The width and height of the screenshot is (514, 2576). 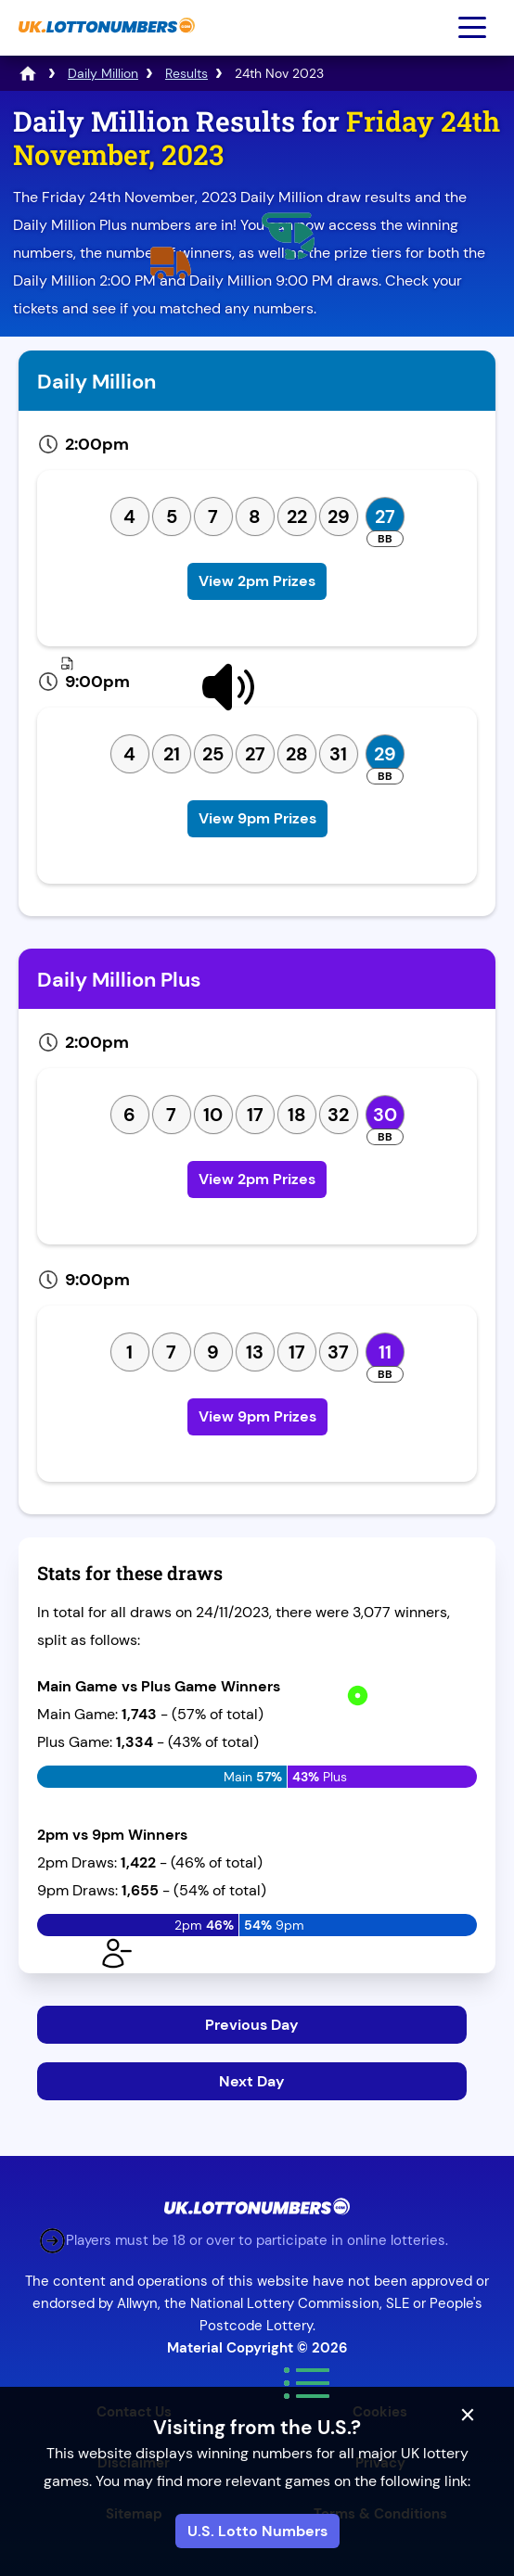 I want to click on indicates seafood or shellfish menu items, so click(x=288, y=236).